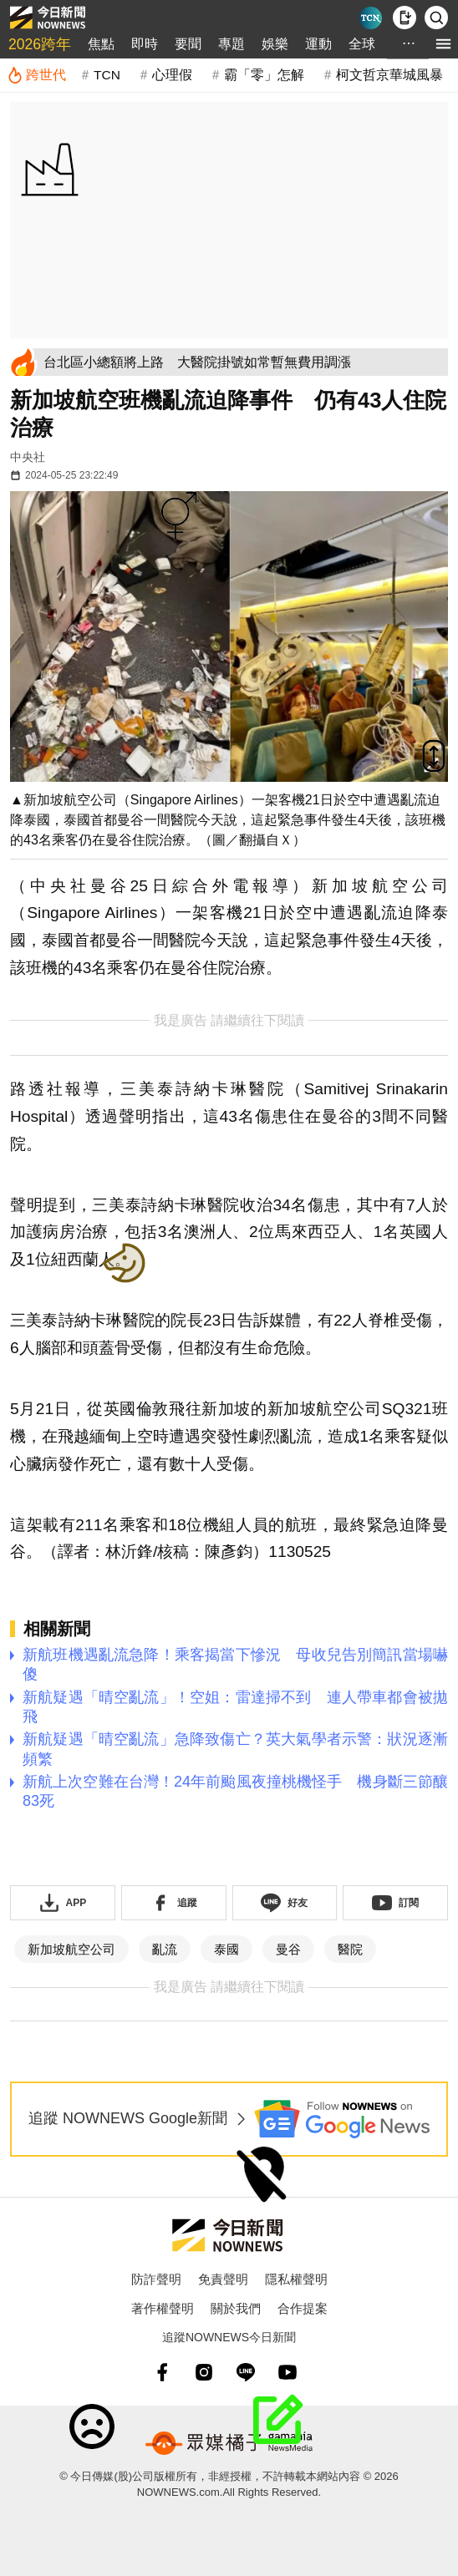  I want to click on indicate negative feedback or dissatisfaction, so click(92, 2426).